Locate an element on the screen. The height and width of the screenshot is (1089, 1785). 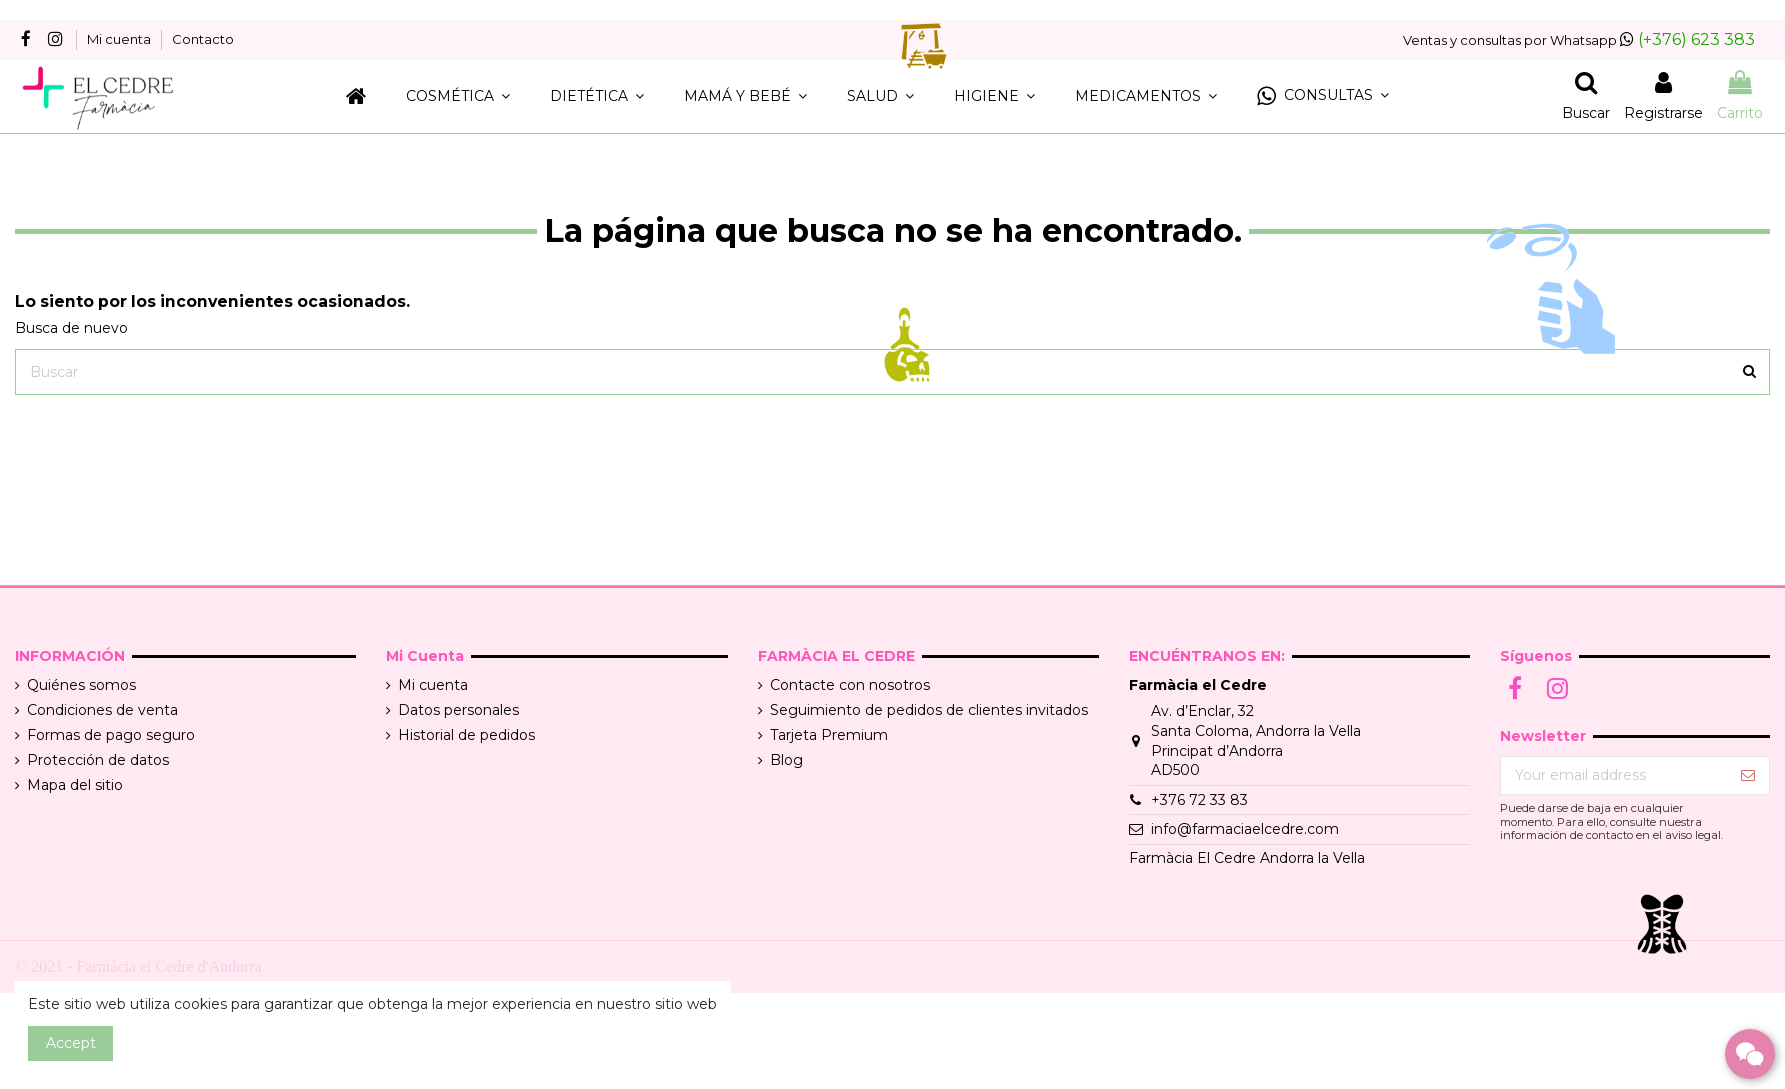
access gold mine resource building is located at coordinates (924, 46).